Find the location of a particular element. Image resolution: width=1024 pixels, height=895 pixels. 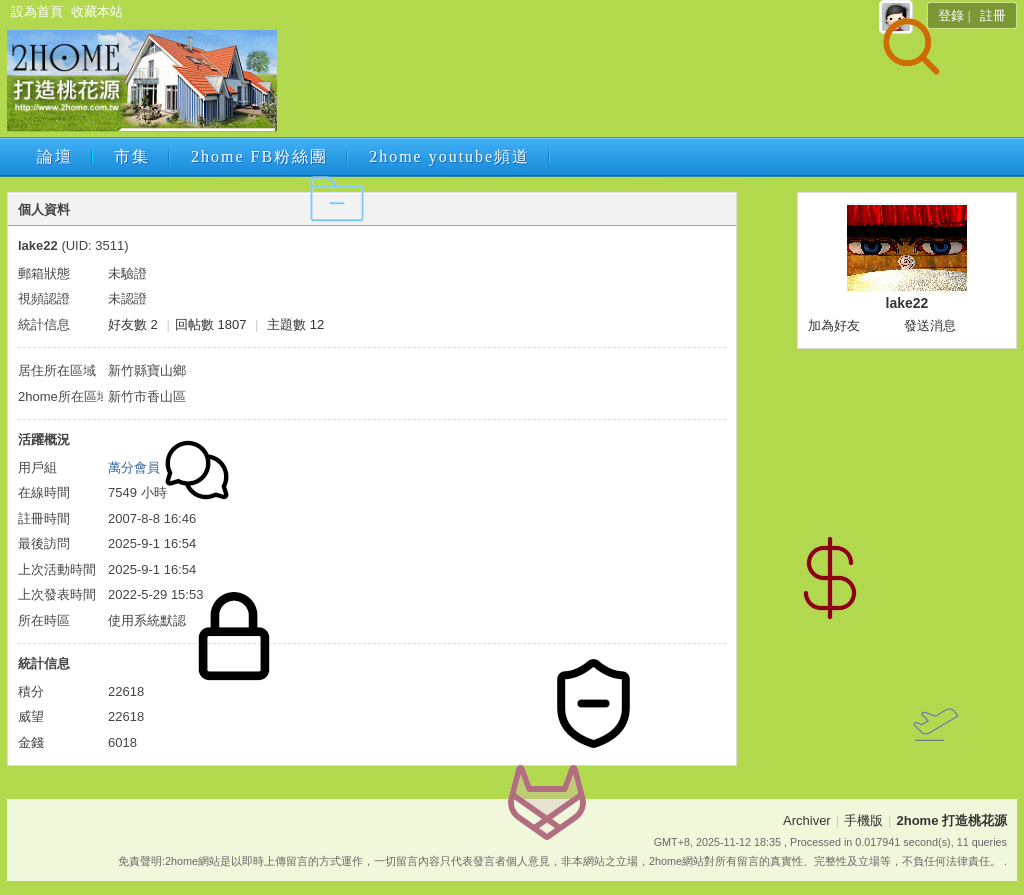

indicates a locked or secure item is located at coordinates (234, 639).